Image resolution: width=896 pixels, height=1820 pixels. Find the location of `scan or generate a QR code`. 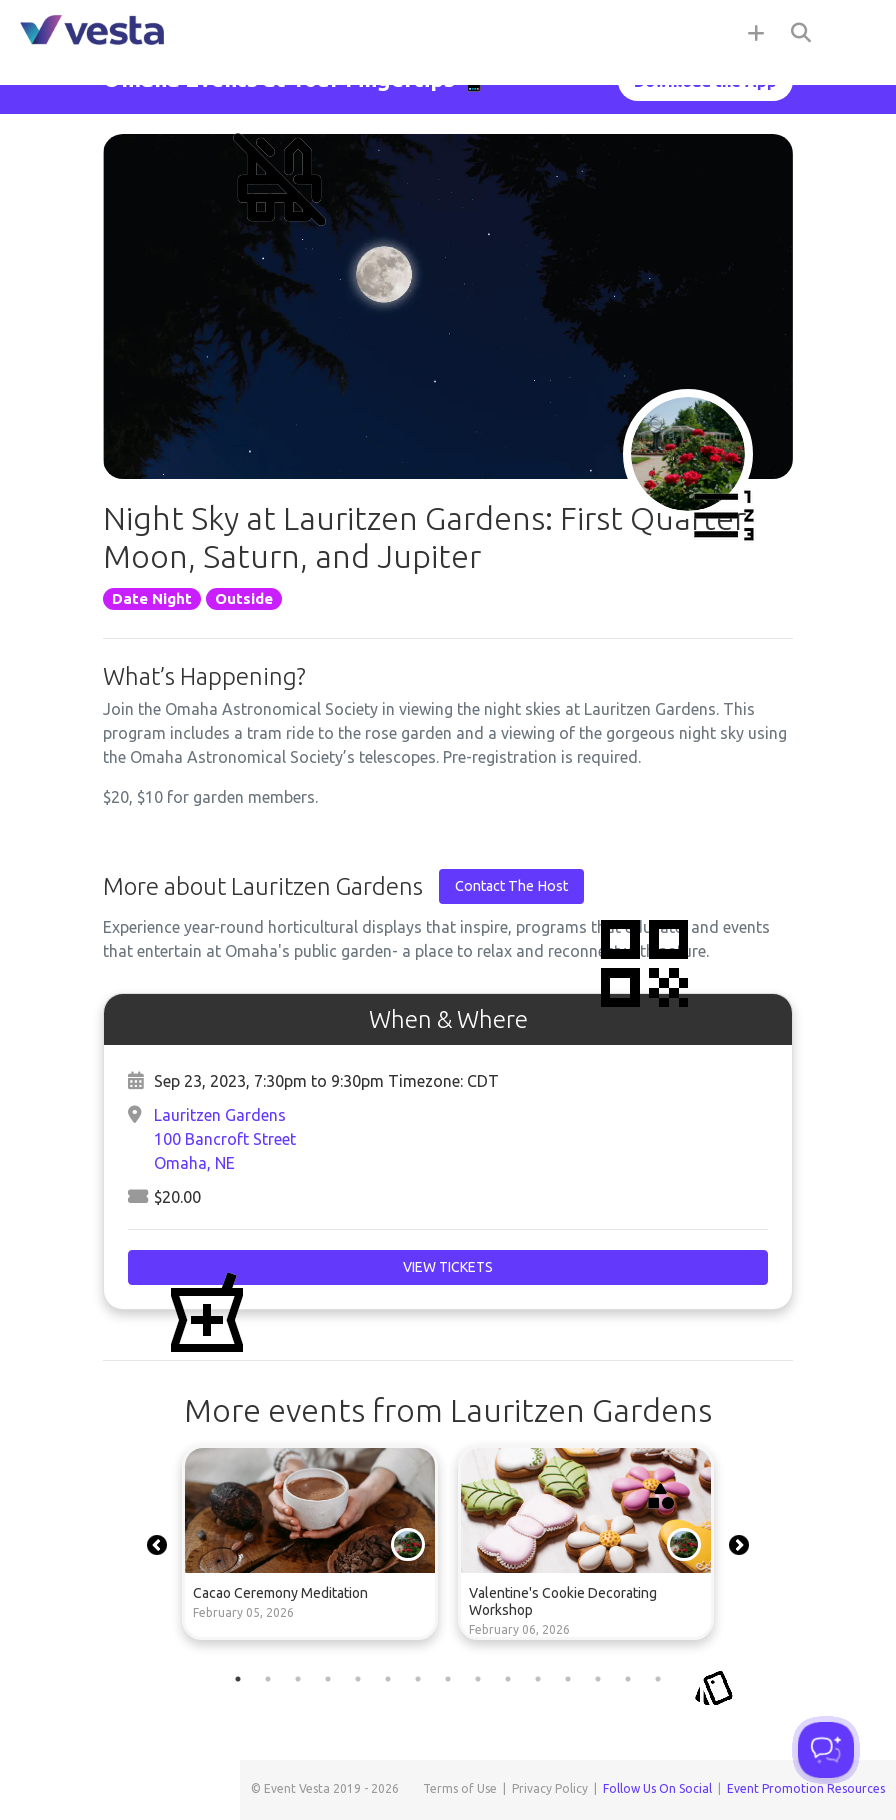

scan or generate a QR code is located at coordinates (644, 963).